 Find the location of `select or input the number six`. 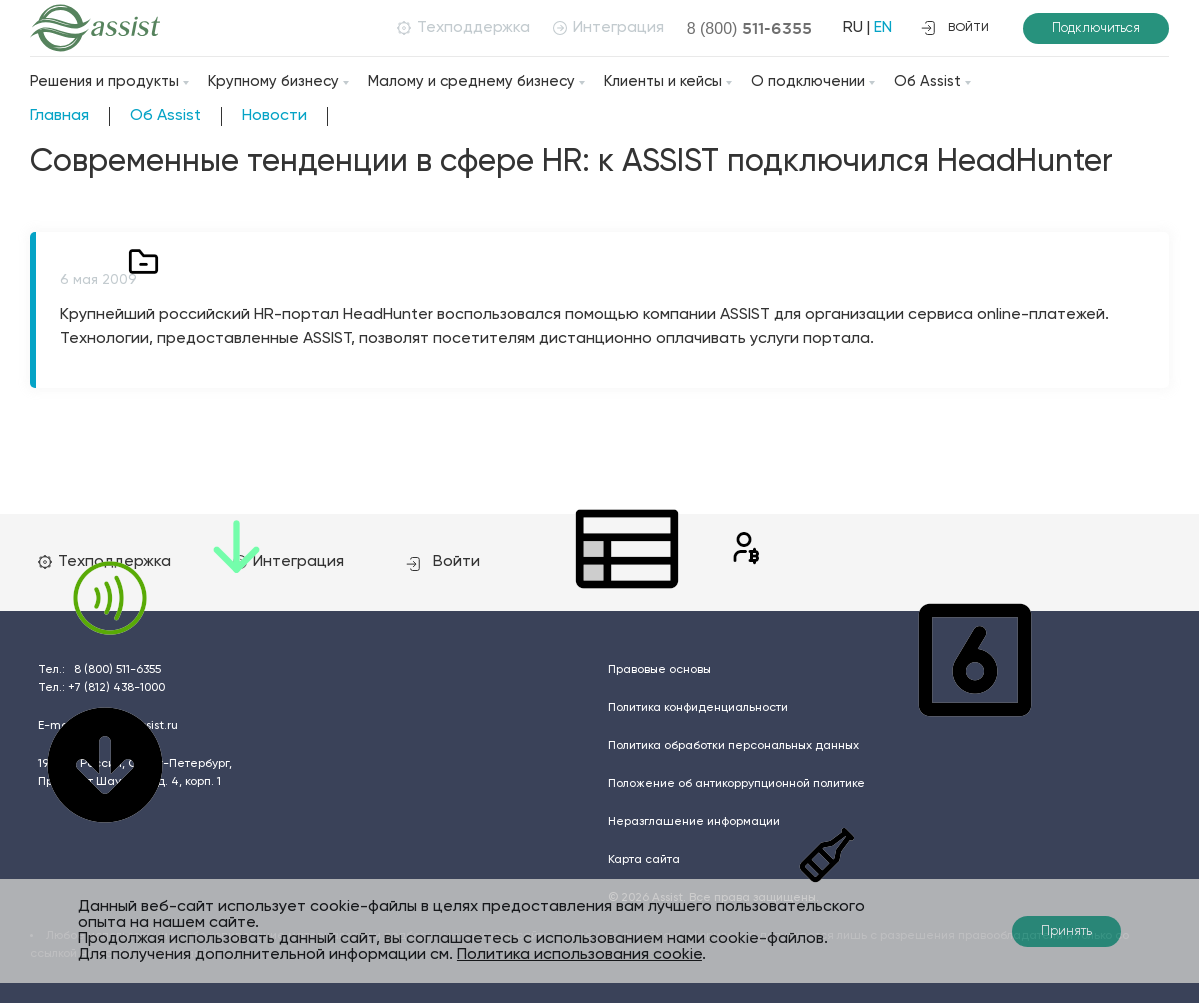

select or input the number six is located at coordinates (975, 660).